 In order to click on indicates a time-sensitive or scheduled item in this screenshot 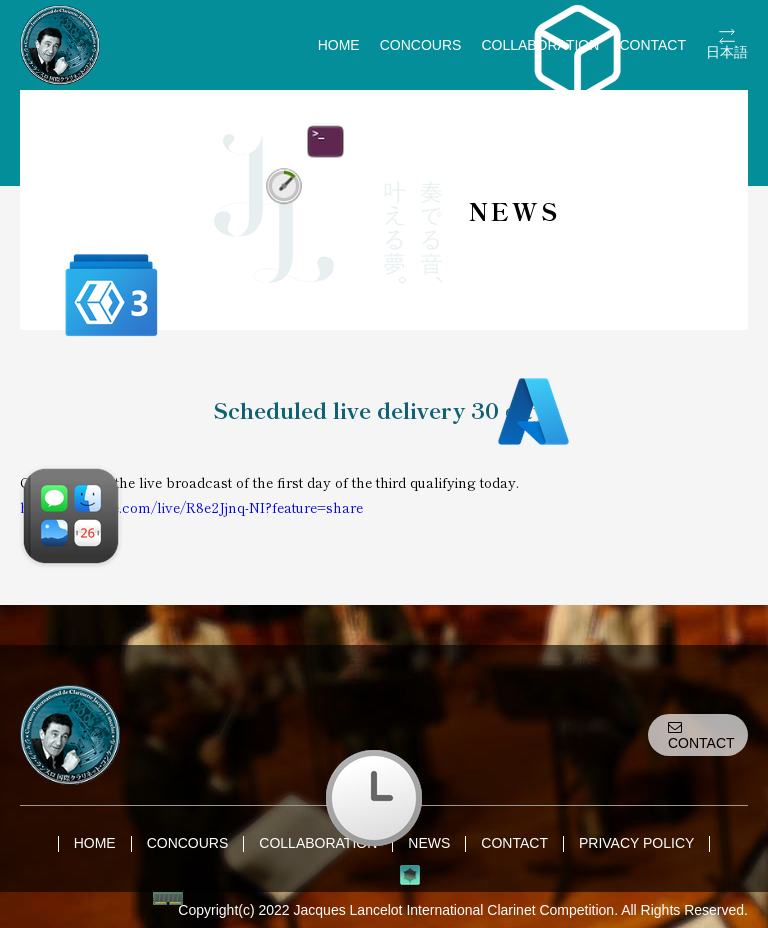, I will do `click(374, 798)`.